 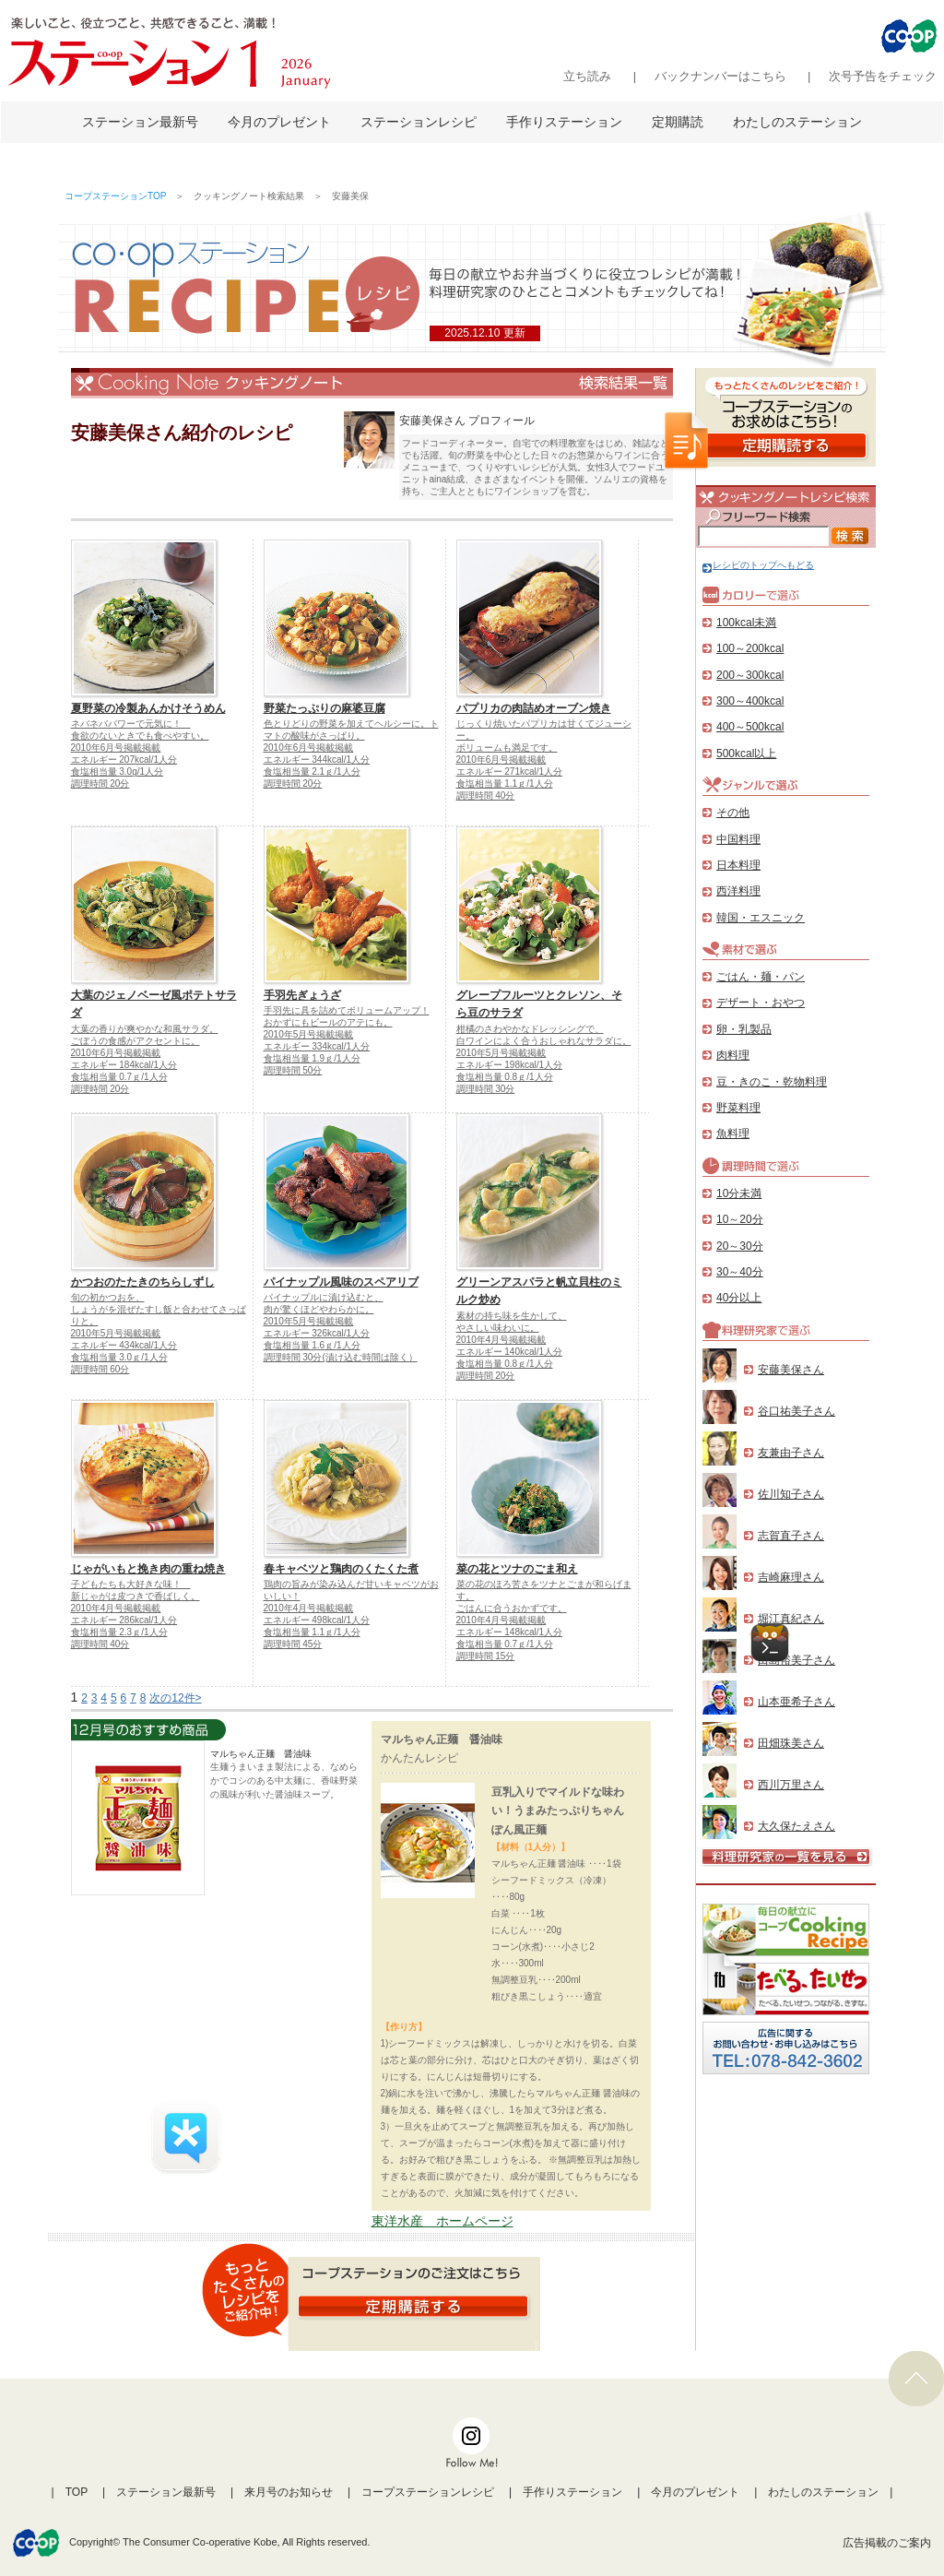 I want to click on a fictionbook (.fb2) ebook file, so click(x=719, y=1977).